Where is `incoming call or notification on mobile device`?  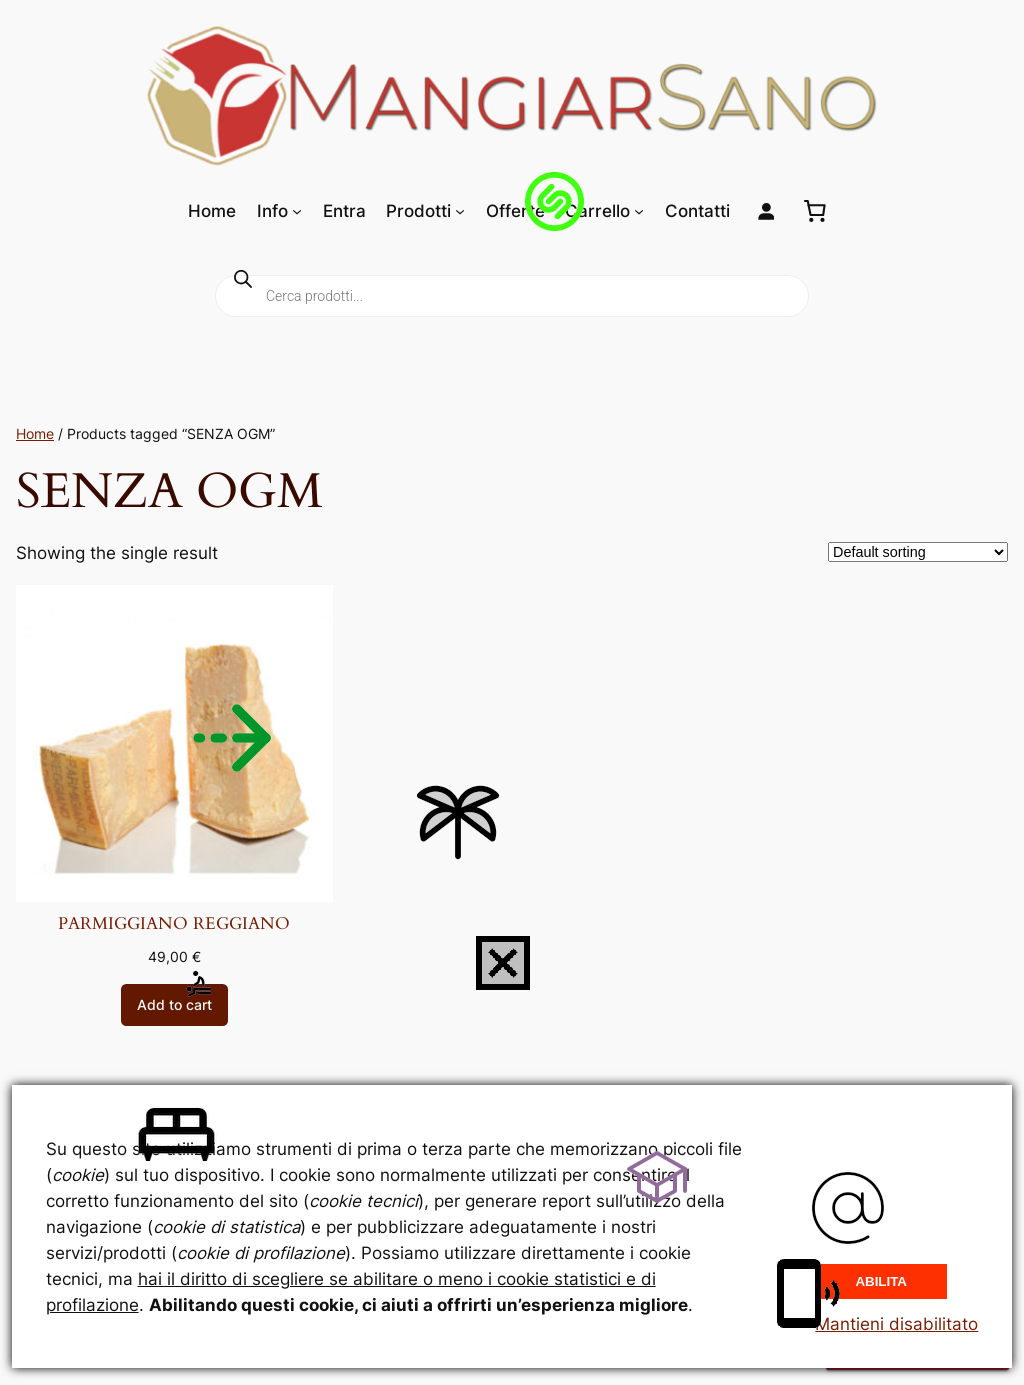
incoming call or notification on mobile device is located at coordinates (808, 1293).